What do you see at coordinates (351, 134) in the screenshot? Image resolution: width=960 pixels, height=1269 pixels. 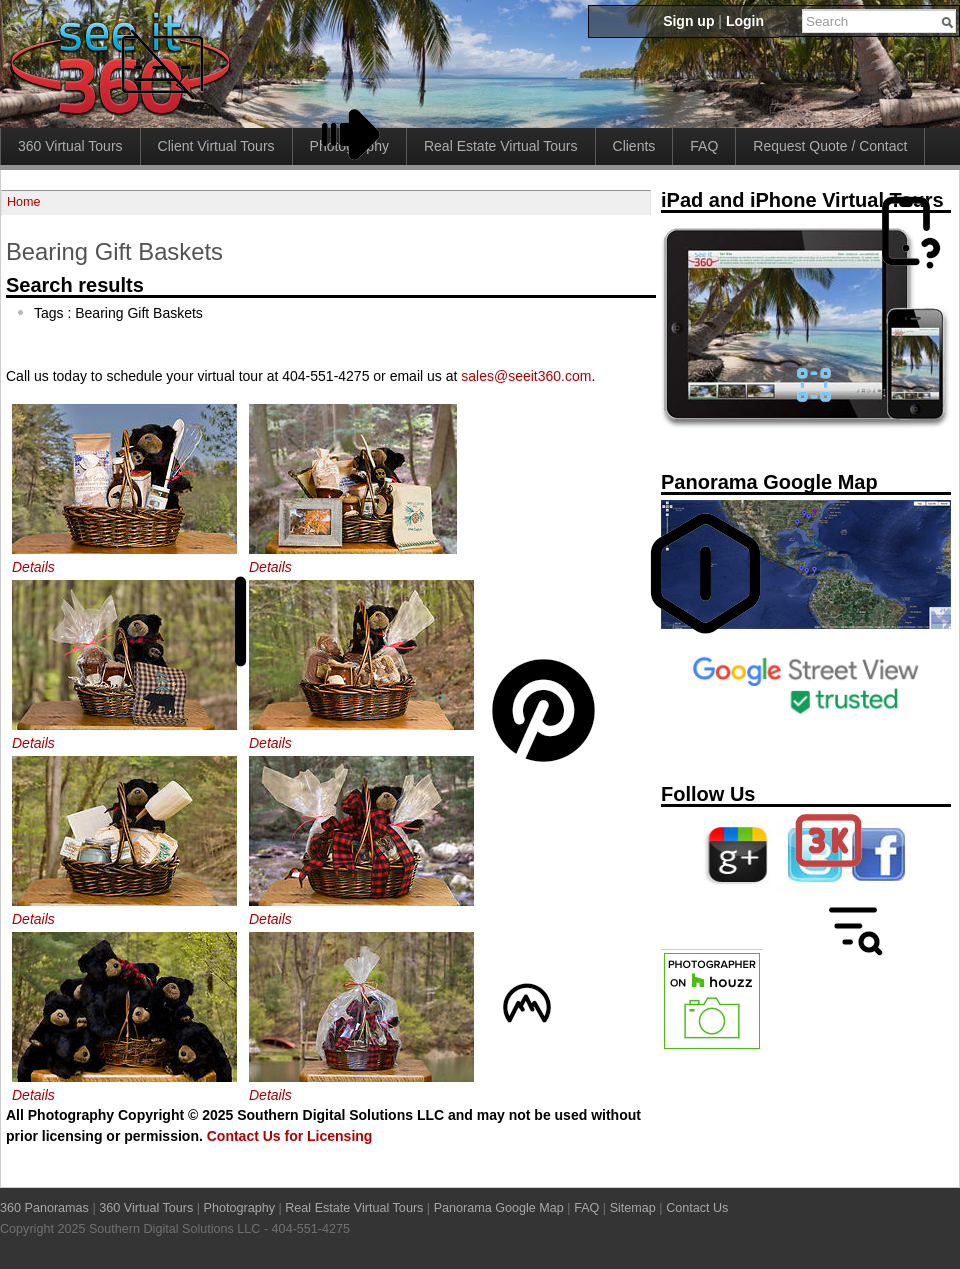 I see `skip forward or advance to next item` at bounding box center [351, 134].